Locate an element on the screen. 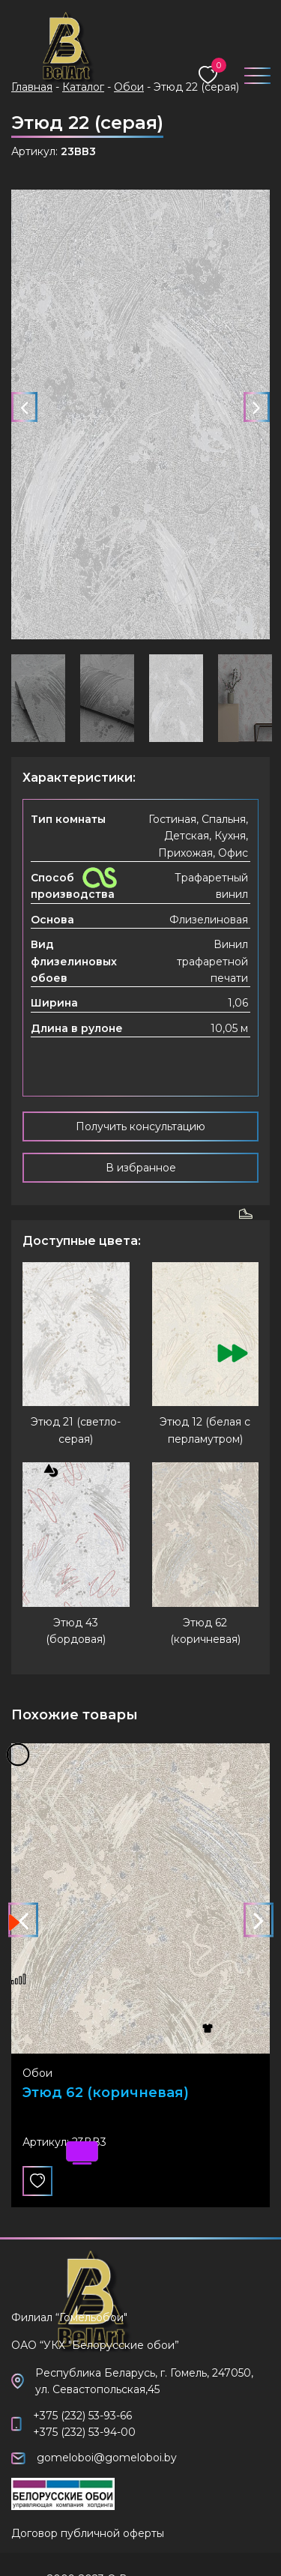 The width and height of the screenshot is (281, 2576). access shape tools or drawing options is located at coordinates (51, 1471).